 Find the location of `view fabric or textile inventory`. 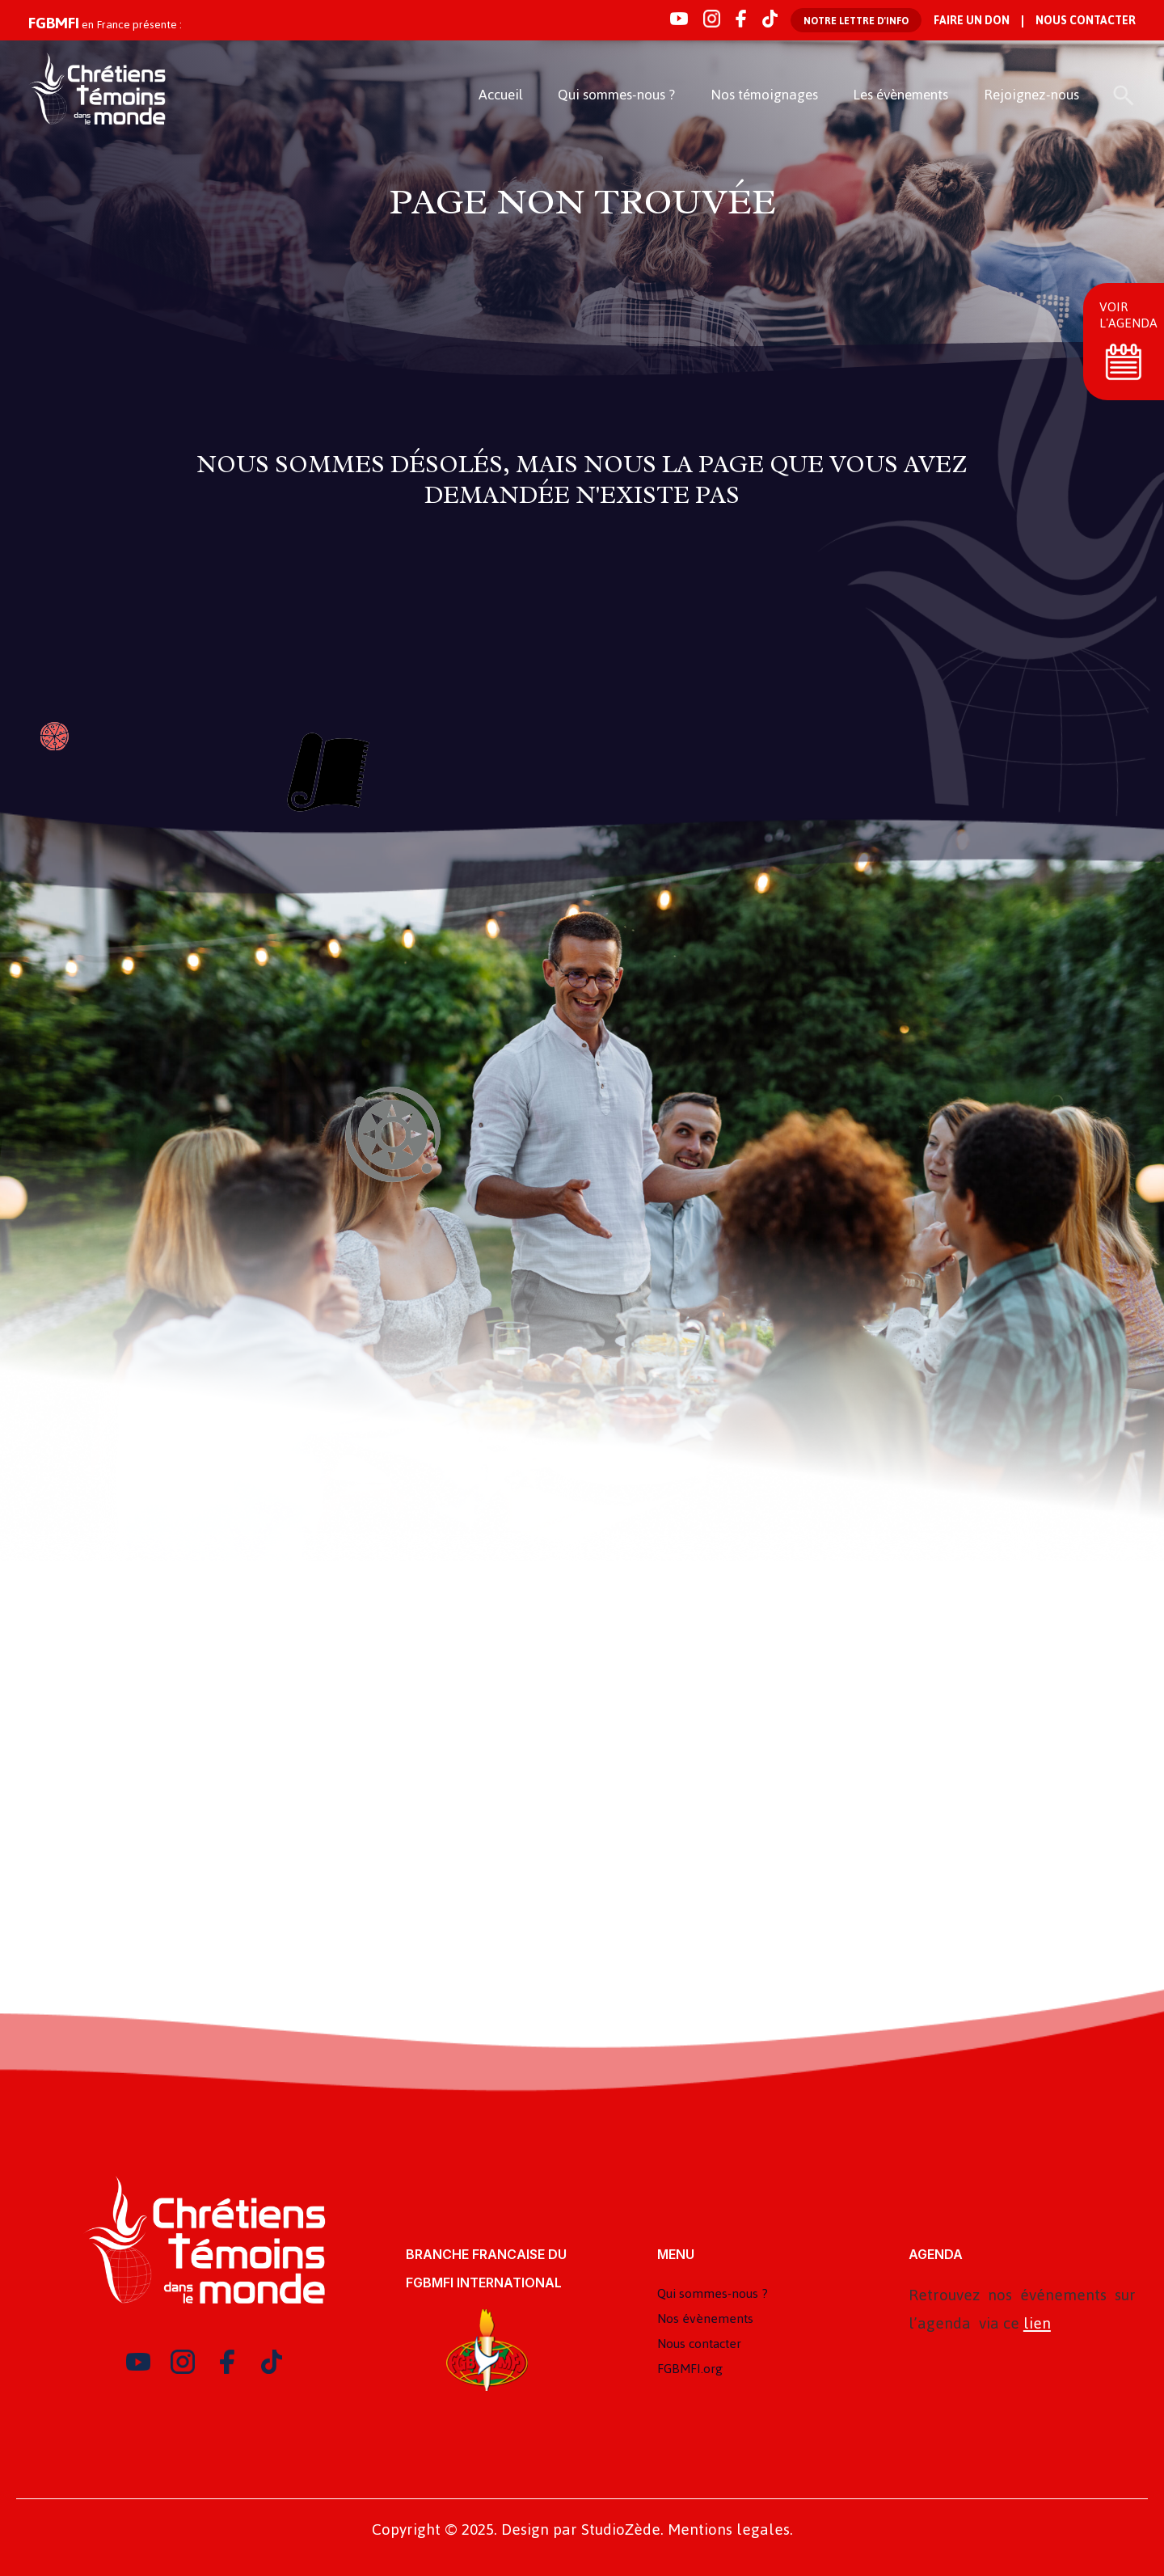

view fabric or textile inventory is located at coordinates (328, 772).